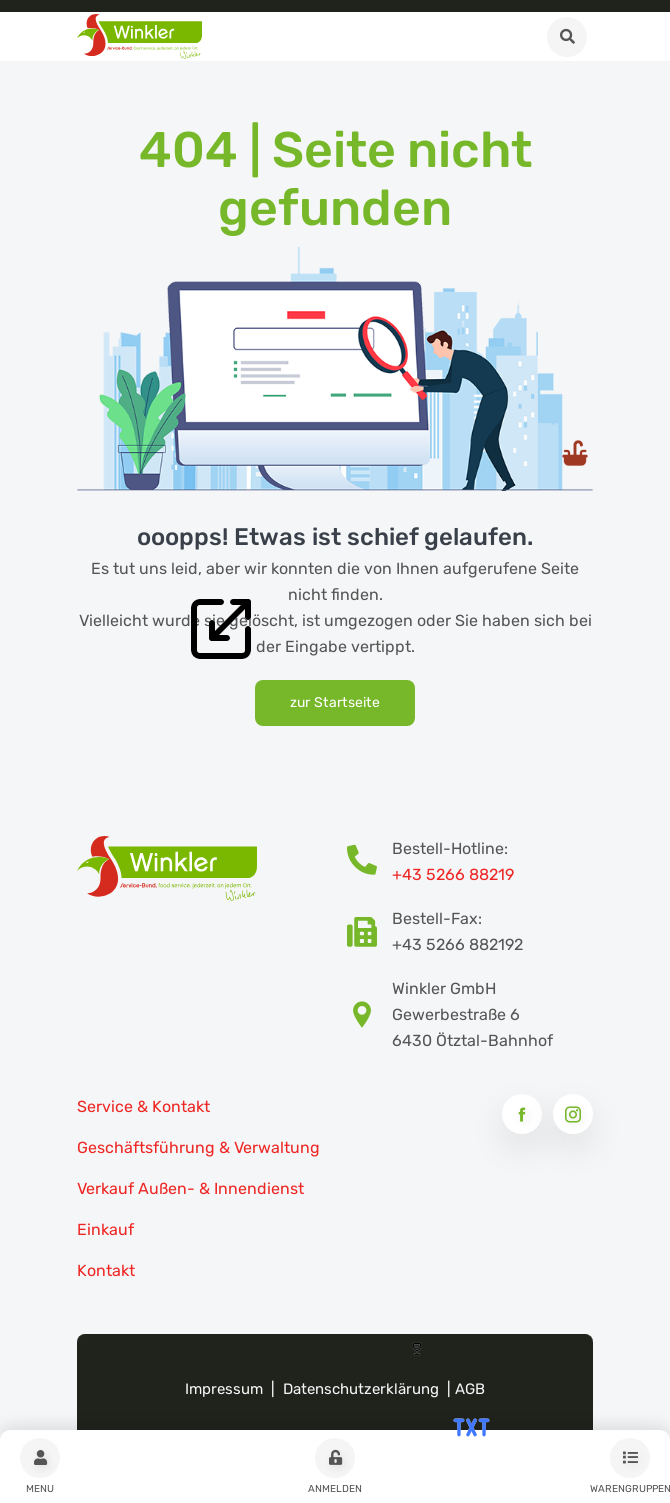  What do you see at coordinates (471, 1427) in the screenshot?
I see `indicates a plain text file format` at bounding box center [471, 1427].